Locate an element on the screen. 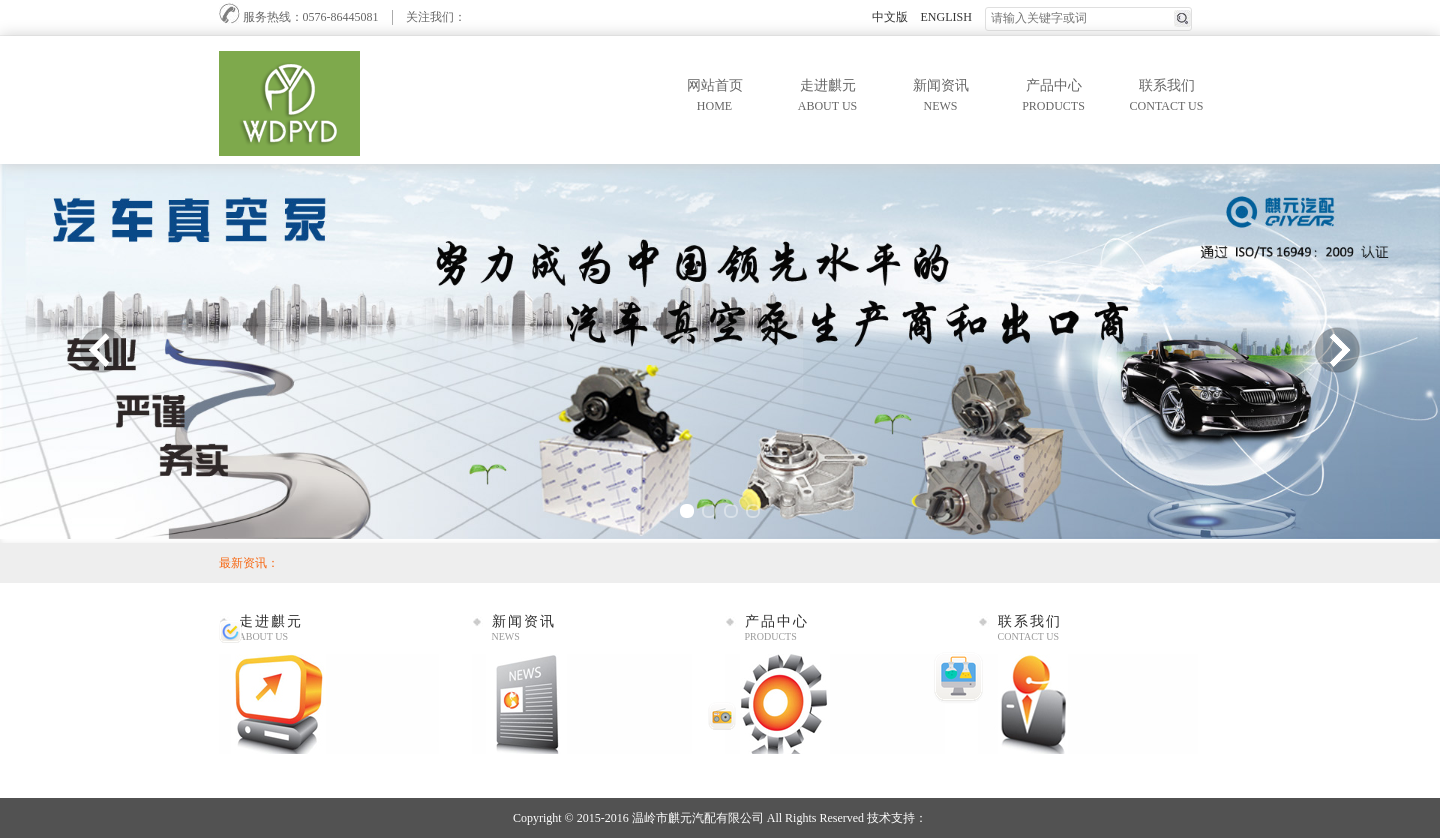 Image resolution: width=1440 pixels, height=838 pixels. open formatlab application is located at coordinates (958, 676).